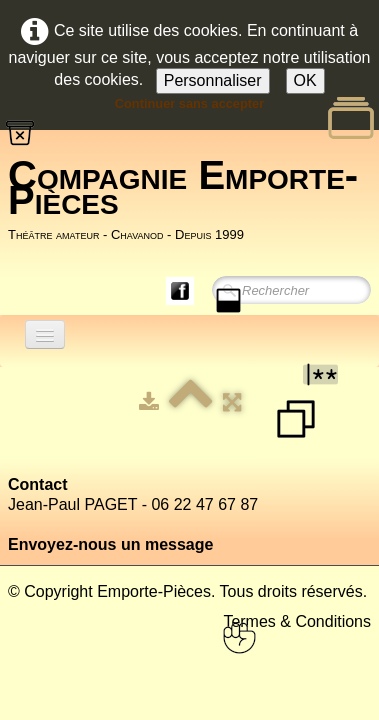 The image size is (379, 720). What do you see at coordinates (296, 419) in the screenshot?
I see `copy to clipboard` at bounding box center [296, 419].